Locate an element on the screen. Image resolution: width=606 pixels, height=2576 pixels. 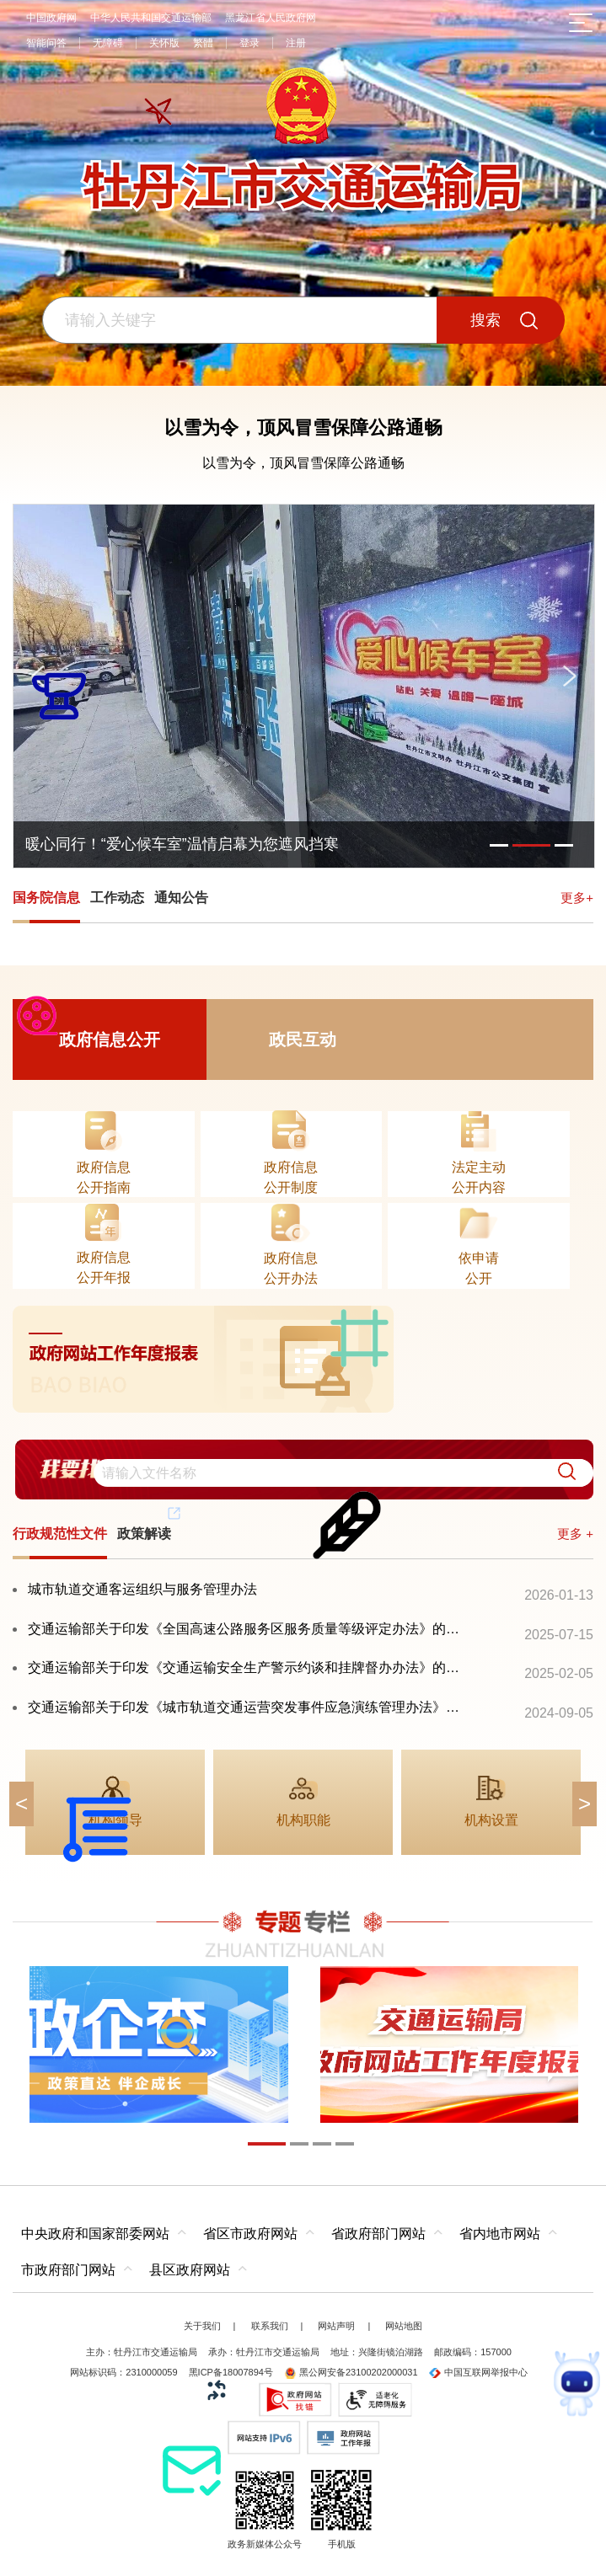
access video or film library is located at coordinates (36, 1015).